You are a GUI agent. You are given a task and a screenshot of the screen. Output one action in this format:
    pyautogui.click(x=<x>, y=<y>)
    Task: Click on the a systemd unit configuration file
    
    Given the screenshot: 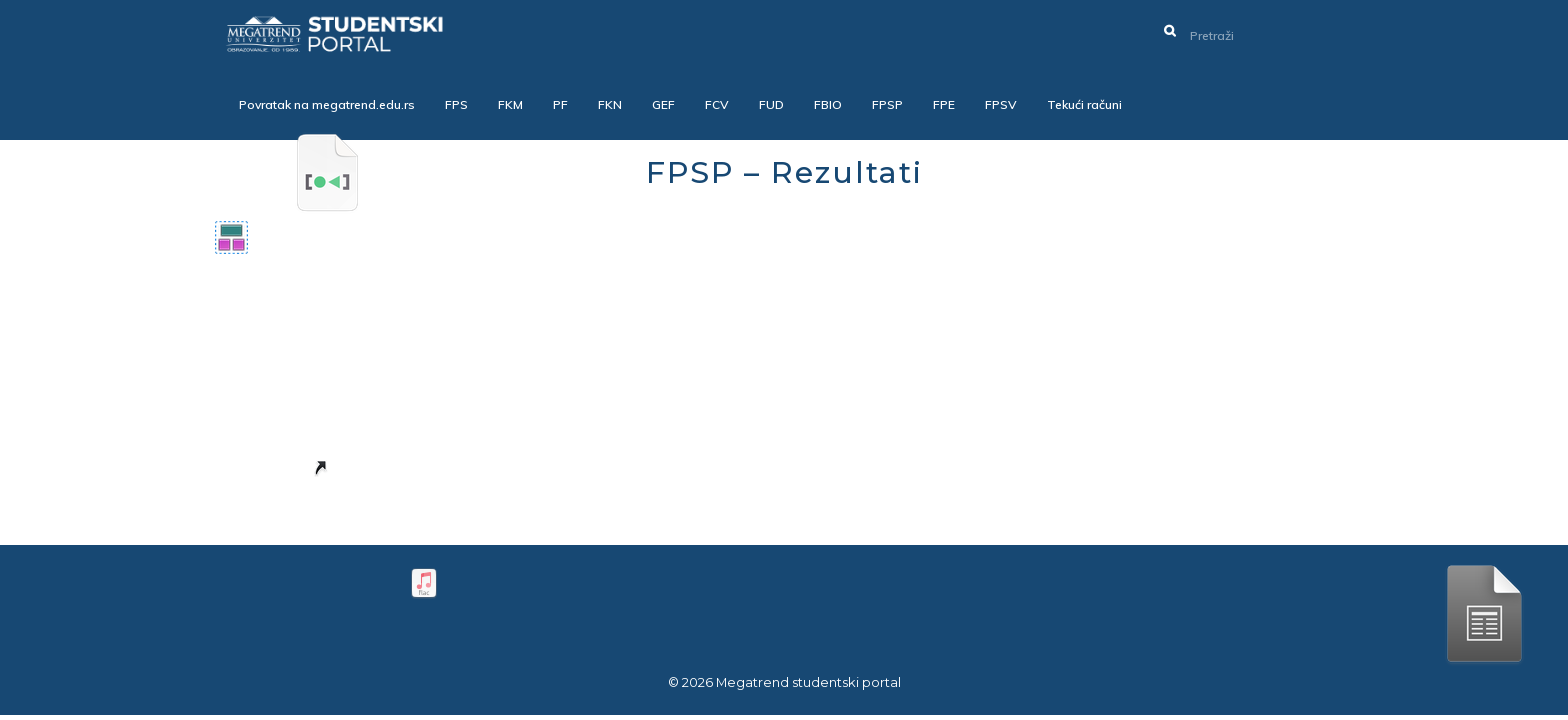 What is the action you would take?
    pyautogui.click(x=327, y=172)
    